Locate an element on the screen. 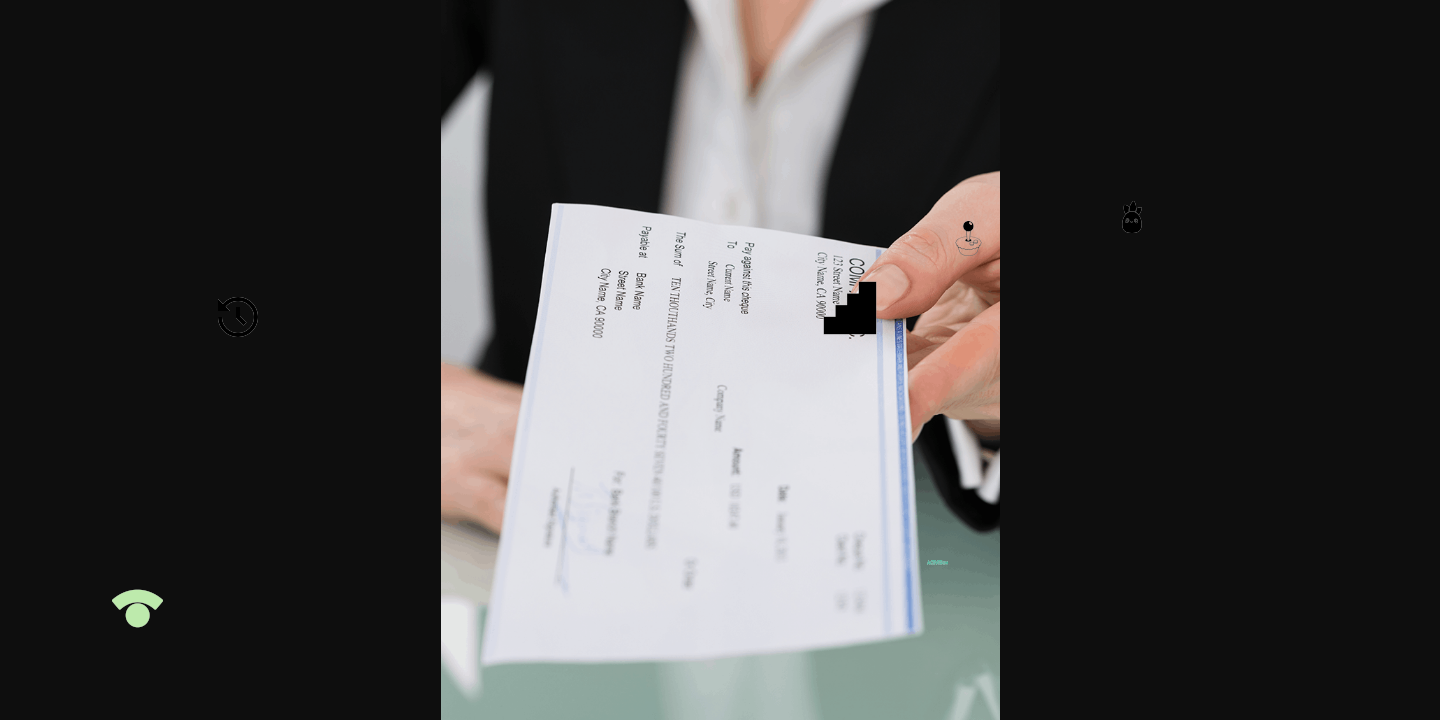 This screenshot has height=720, width=1440. activision company logo is located at coordinates (937, 562).